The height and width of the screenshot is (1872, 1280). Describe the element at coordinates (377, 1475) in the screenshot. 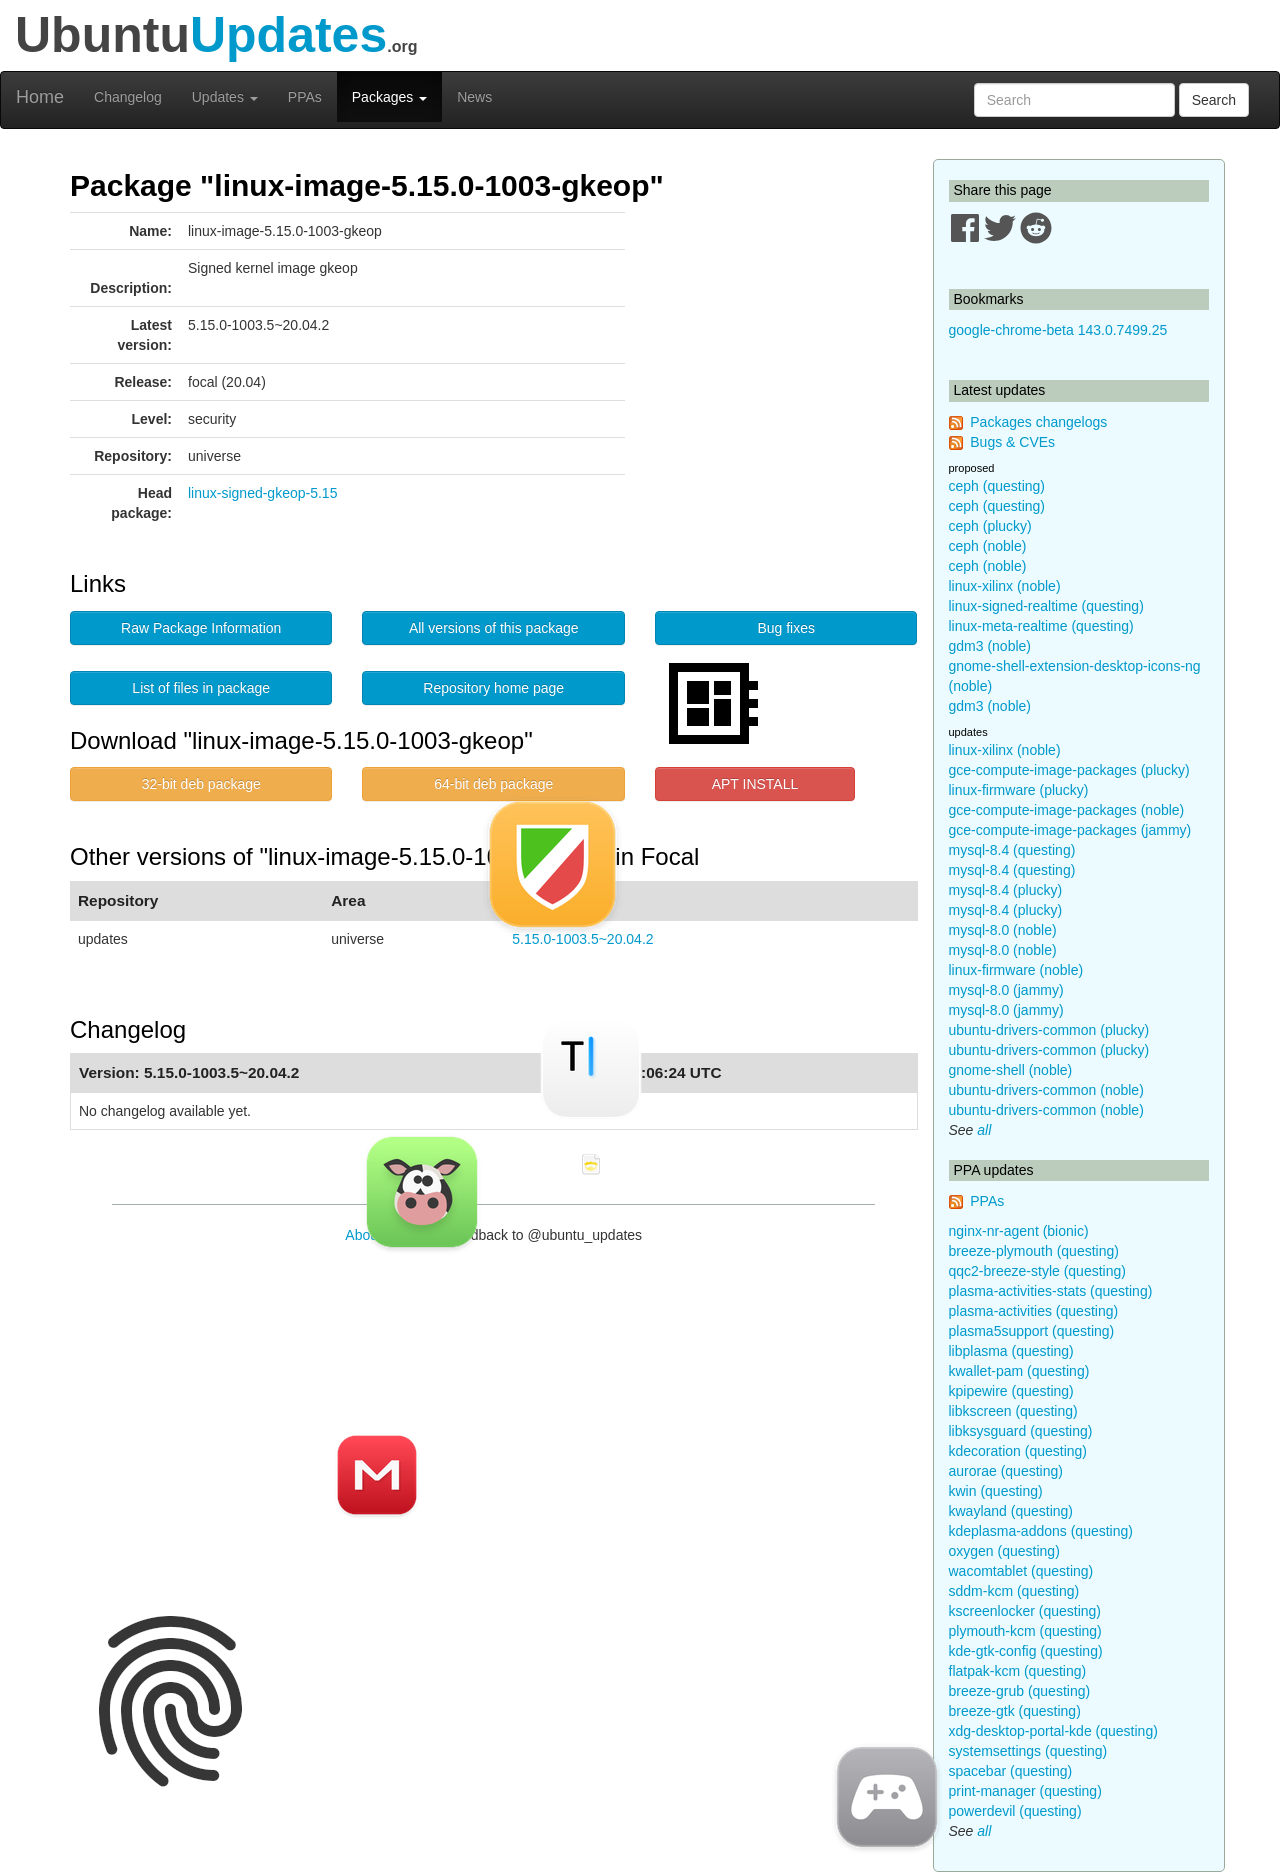

I see `open the MEGA cloud storage app` at that location.